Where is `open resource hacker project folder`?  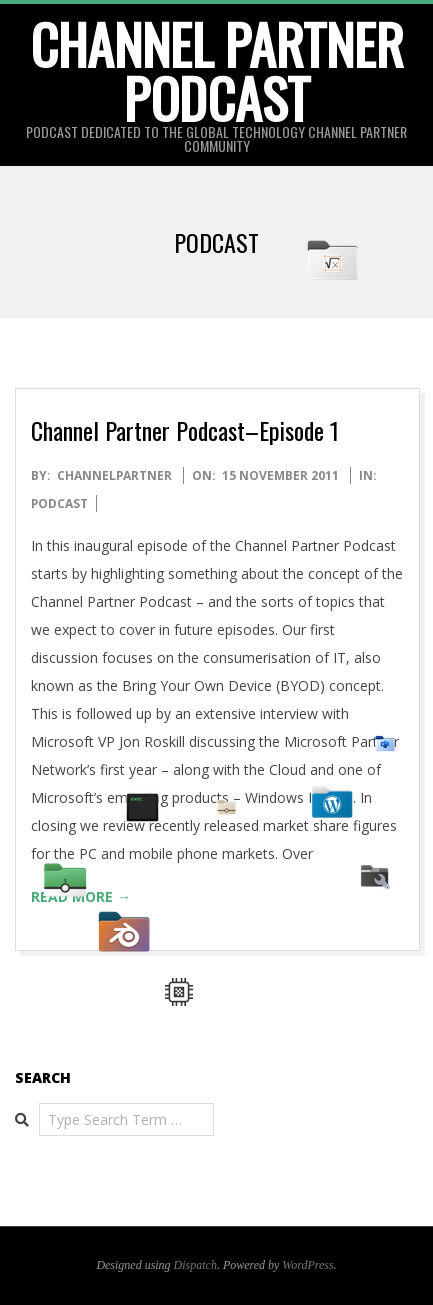 open resource hacker project folder is located at coordinates (374, 876).